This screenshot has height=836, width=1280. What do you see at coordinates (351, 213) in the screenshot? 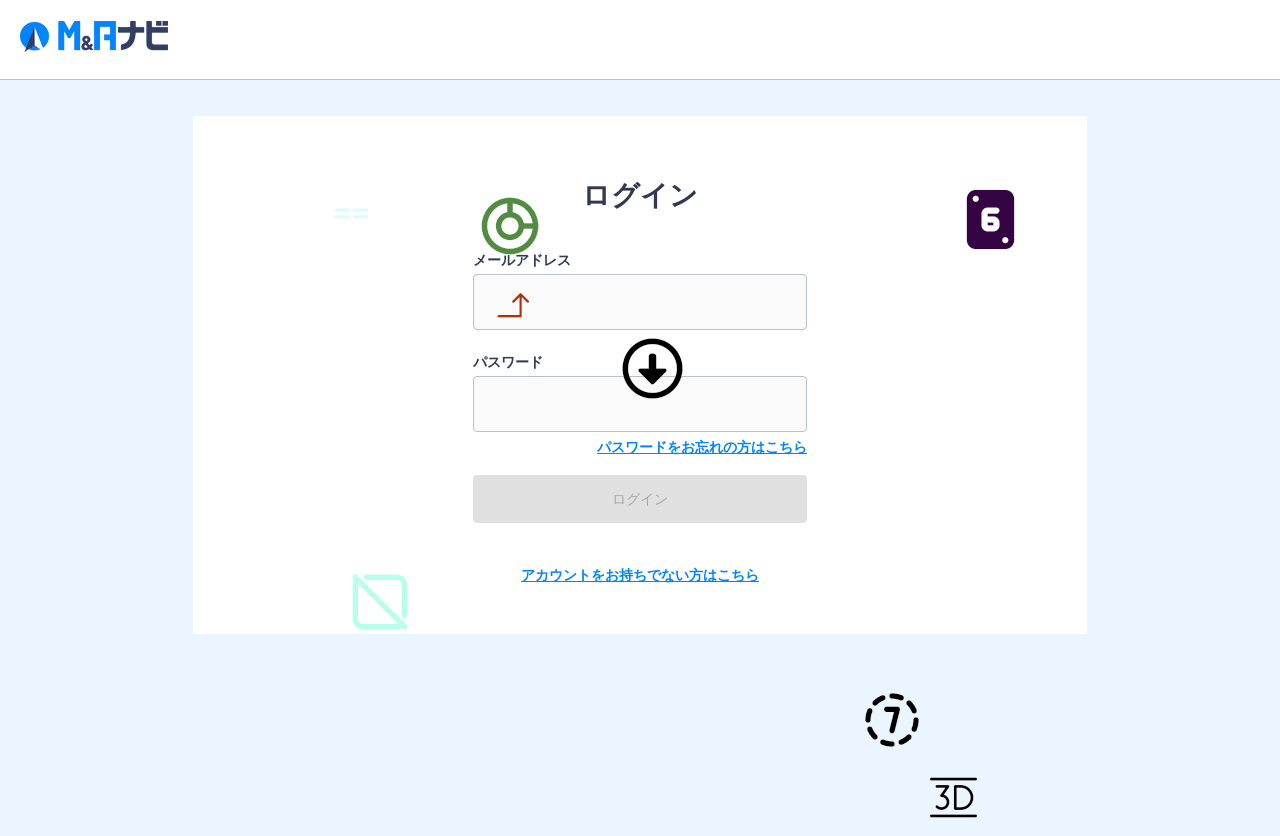
I see `indicates equality or comparison between values` at bounding box center [351, 213].